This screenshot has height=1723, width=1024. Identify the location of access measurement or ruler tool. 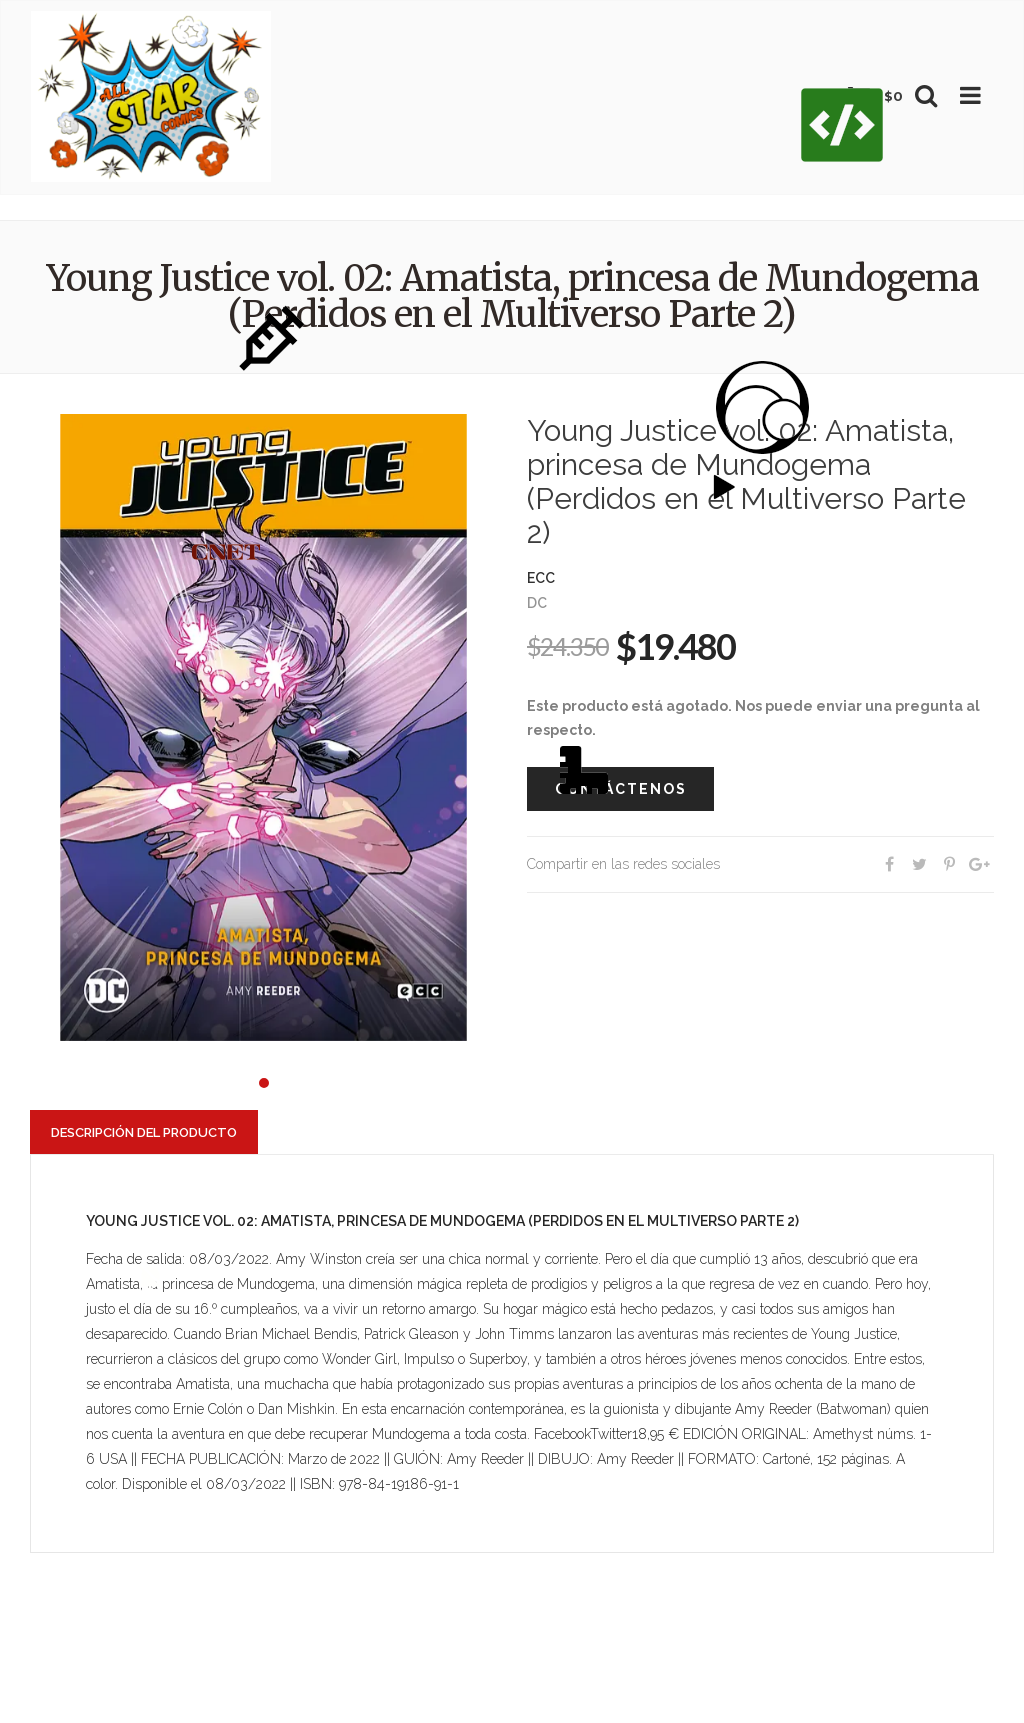
(584, 770).